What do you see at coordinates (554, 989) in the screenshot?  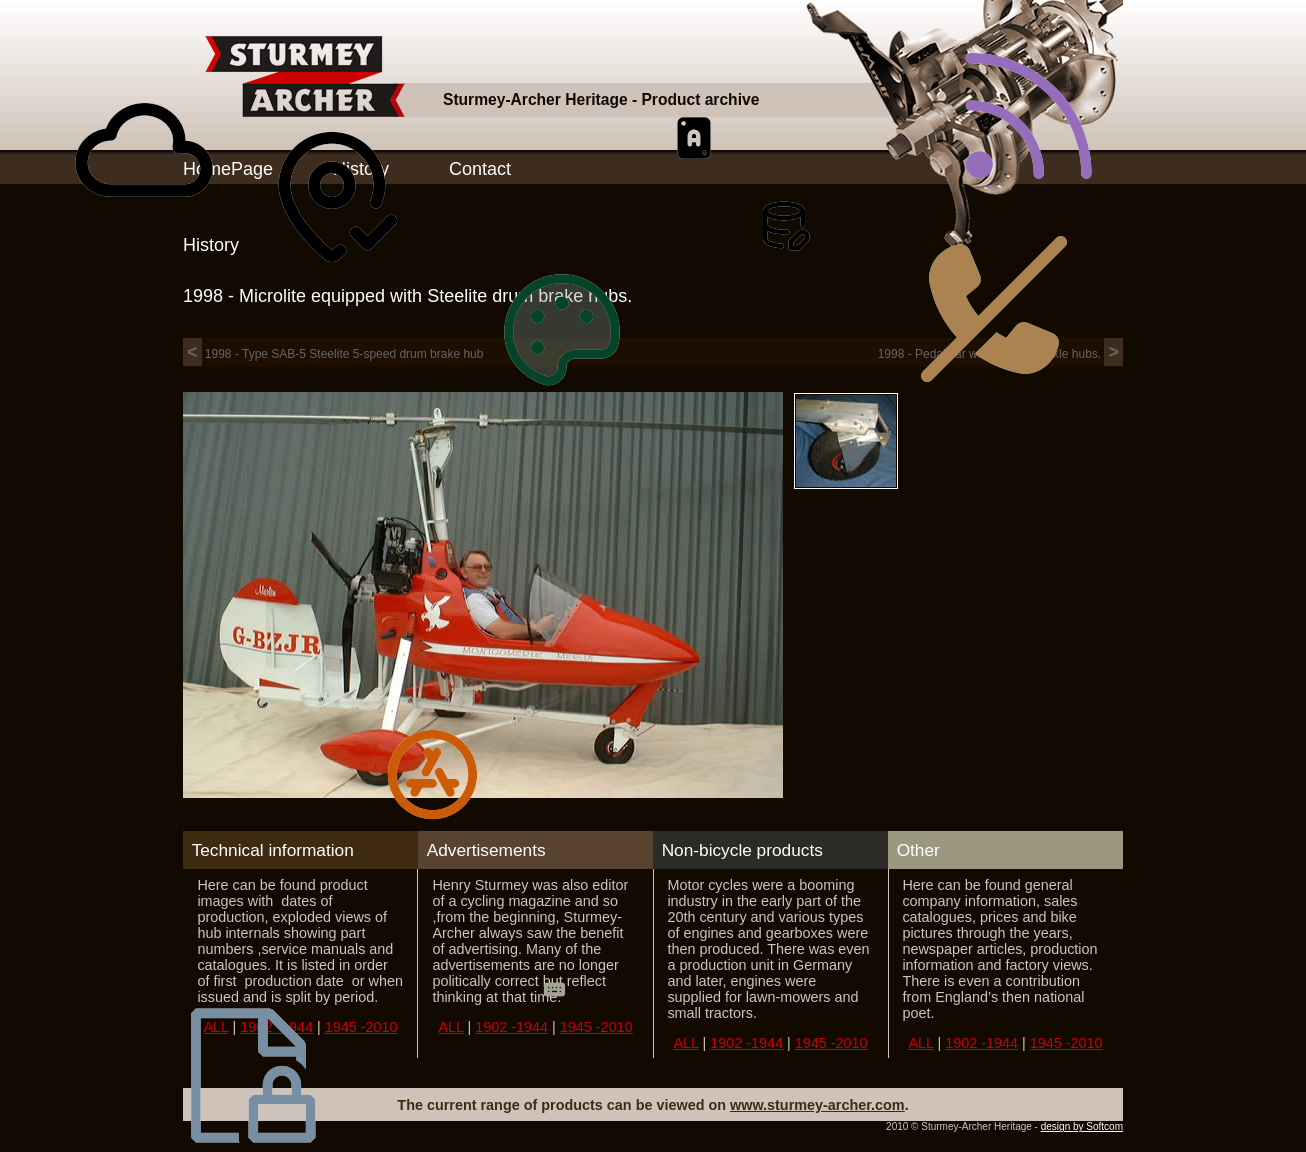 I see `open the on-screen keyboard` at bounding box center [554, 989].